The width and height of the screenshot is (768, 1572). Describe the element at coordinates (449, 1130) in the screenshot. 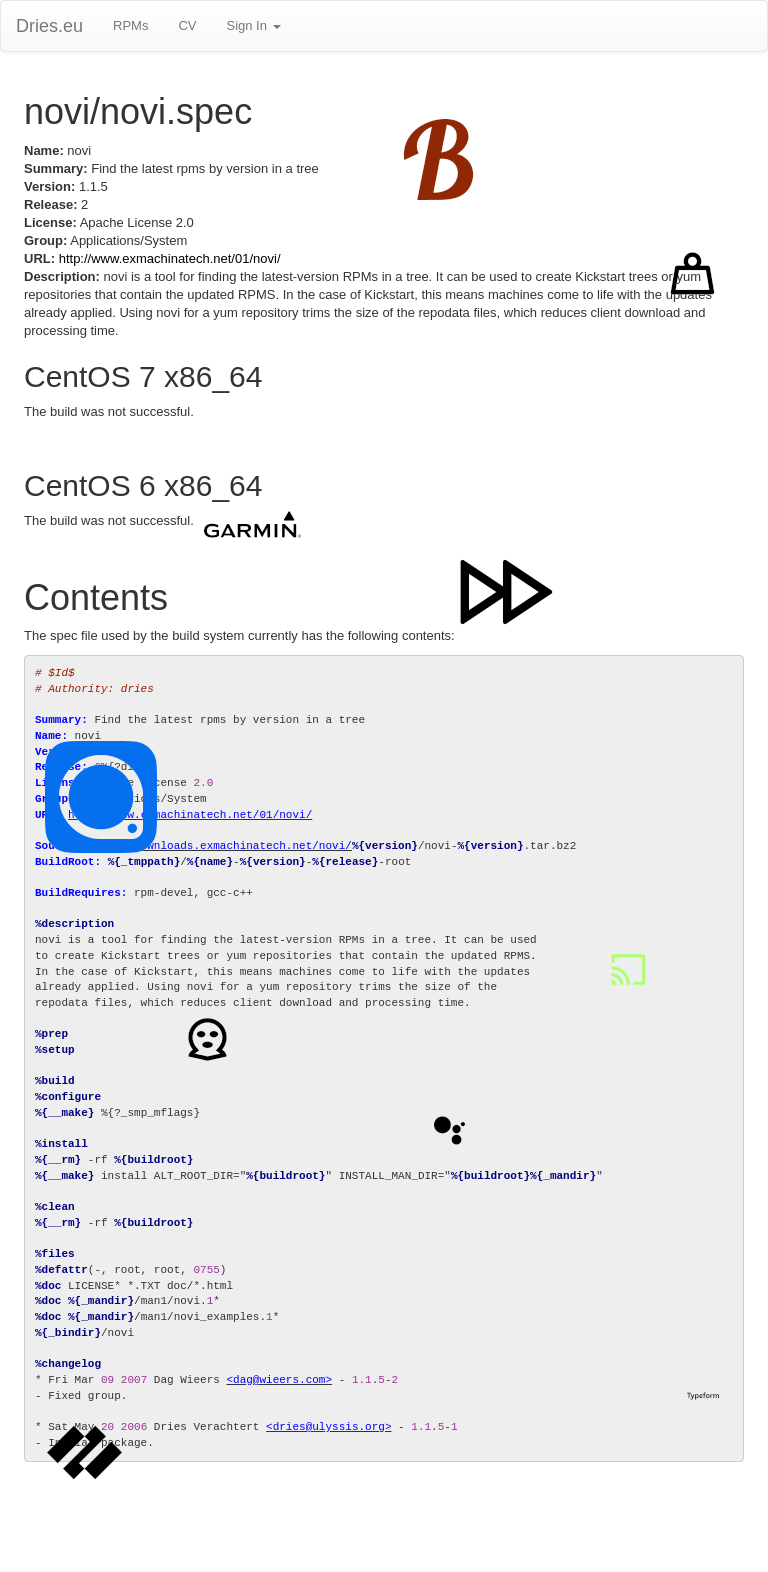

I see `open google assistant` at that location.